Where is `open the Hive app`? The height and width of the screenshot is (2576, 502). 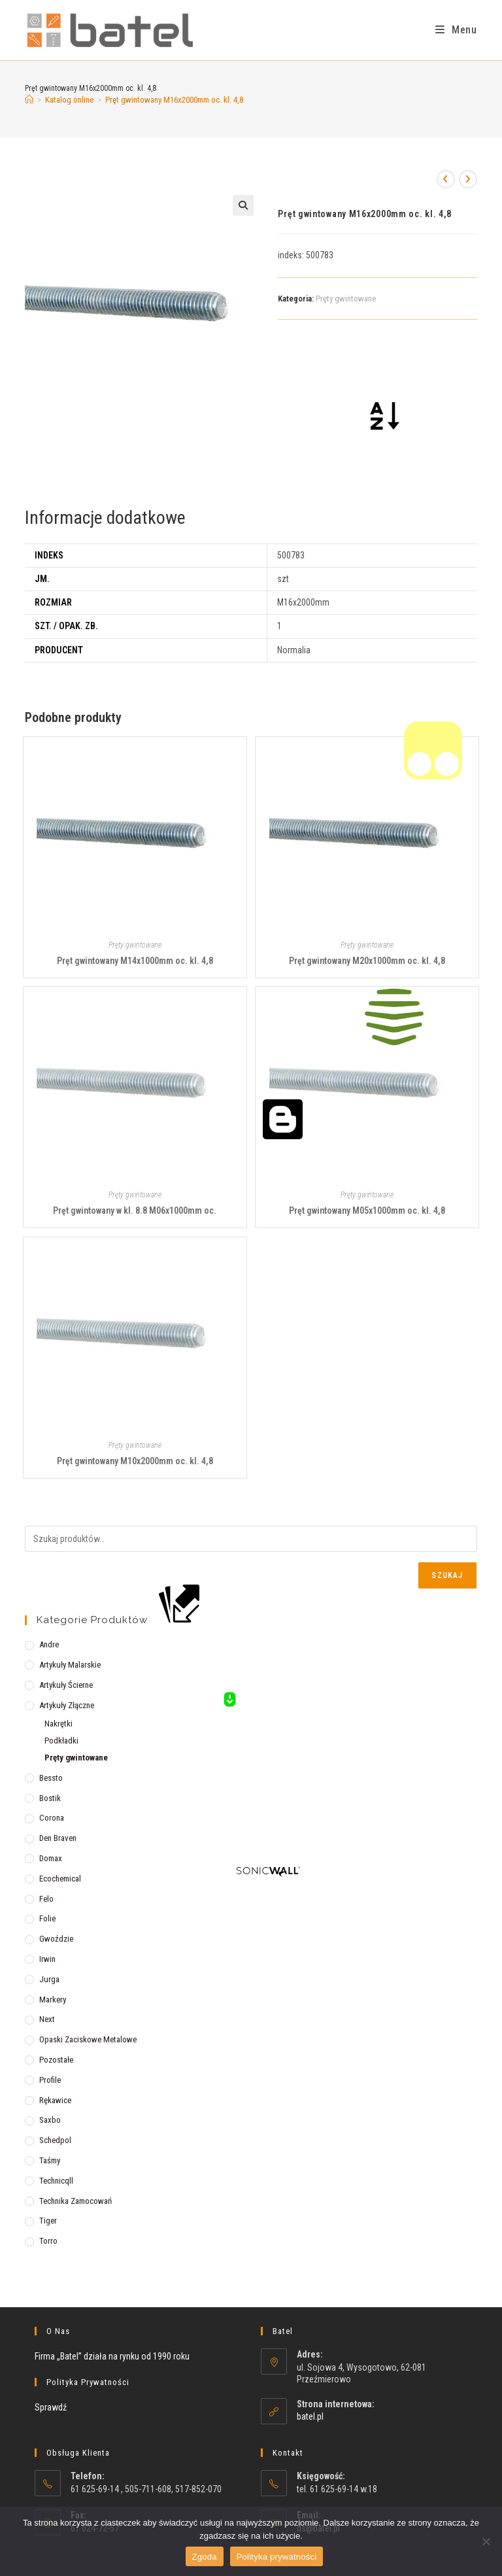
open the Hive app is located at coordinates (394, 1017).